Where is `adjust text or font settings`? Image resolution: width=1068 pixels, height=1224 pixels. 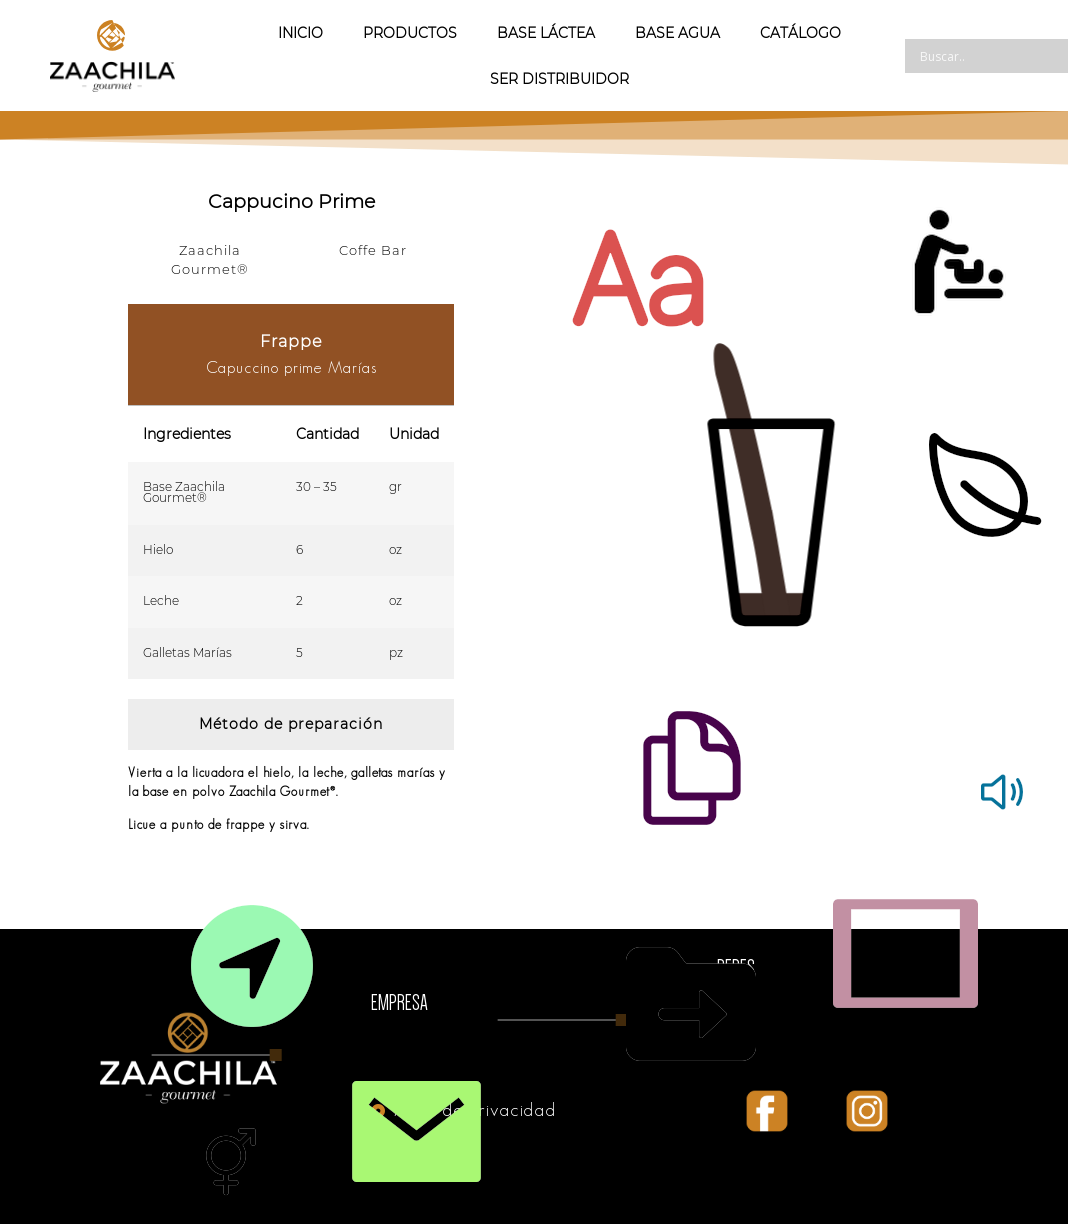 adjust text or font settings is located at coordinates (638, 278).